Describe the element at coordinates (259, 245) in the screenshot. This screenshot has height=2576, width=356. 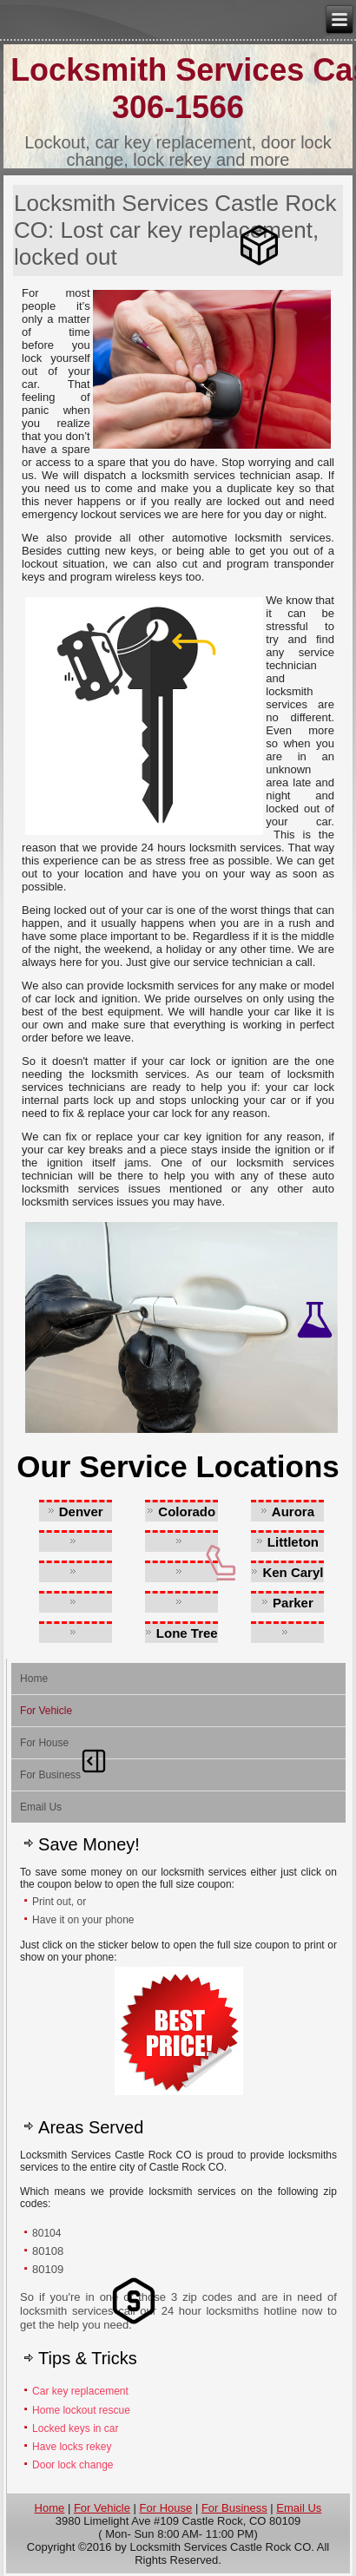
I see `open codesandbox development environment` at that location.